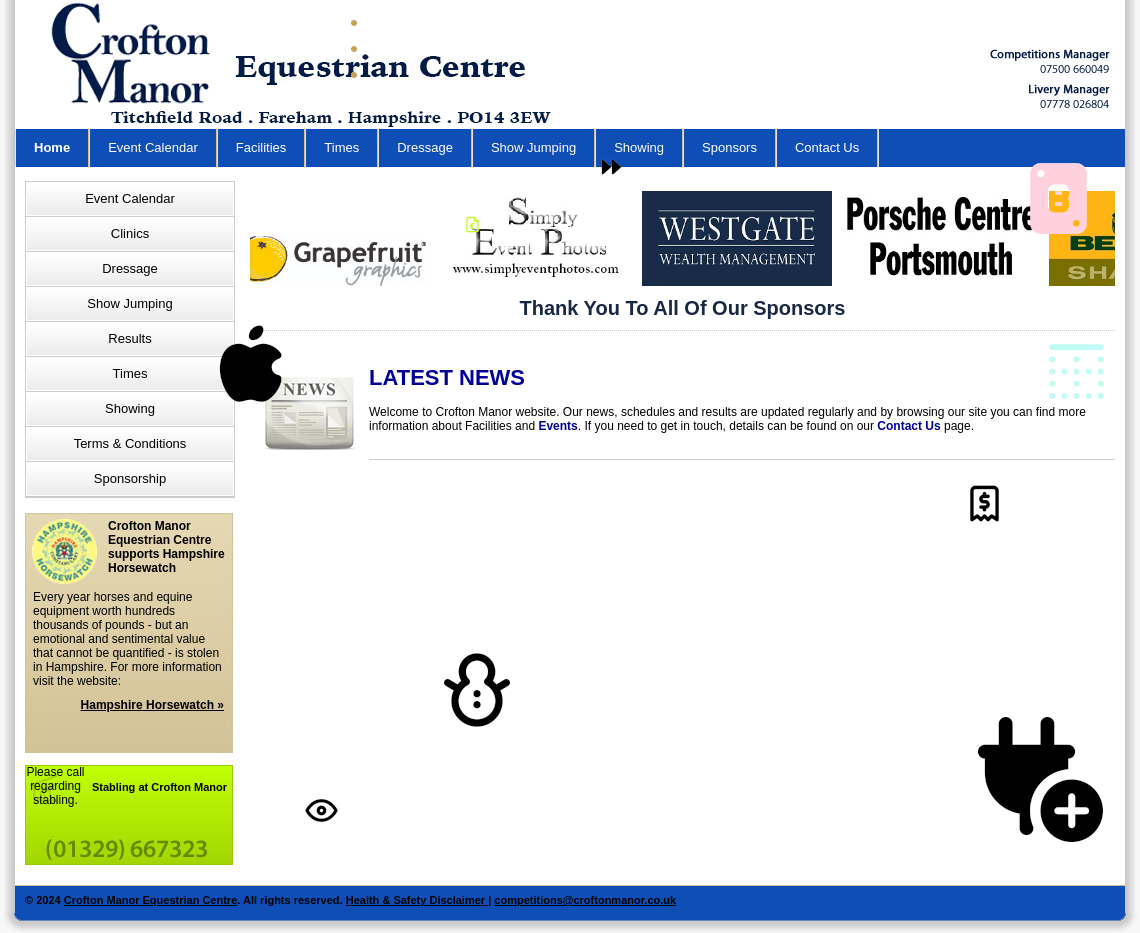 Image resolution: width=1140 pixels, height=933 pixels. What do you see at coordinates (477, 690) in the screenshot?
I see `indicates winter or cold weather conditions` at bounding box center [477, 690].